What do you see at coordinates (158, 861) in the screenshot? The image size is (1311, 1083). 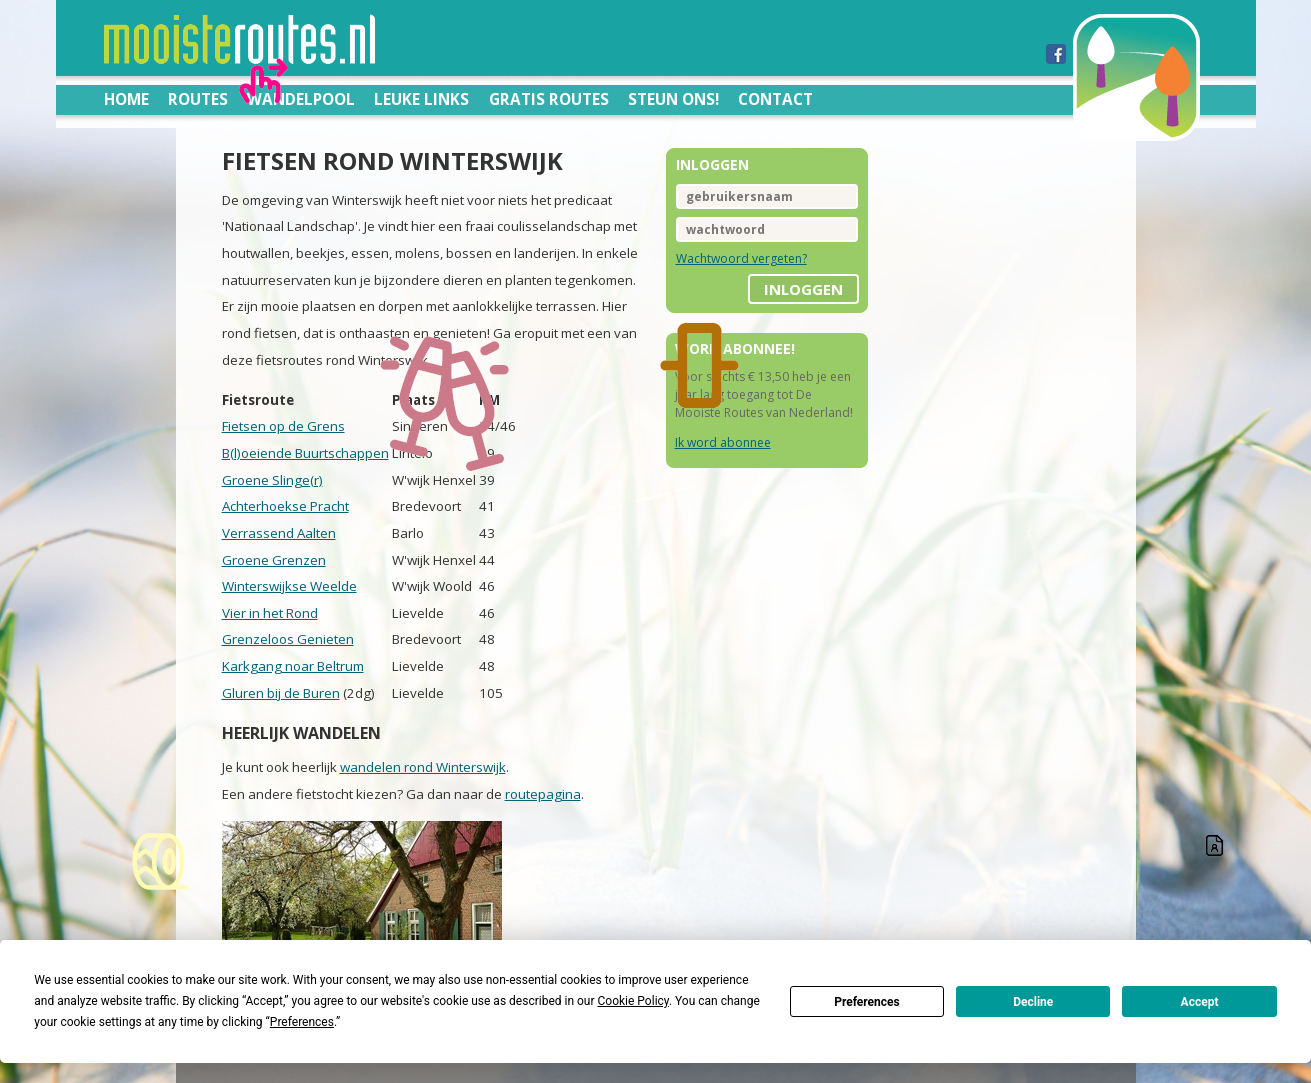 I see `access tire pressure or vehicle tire information` at bounding box center [158, 861].